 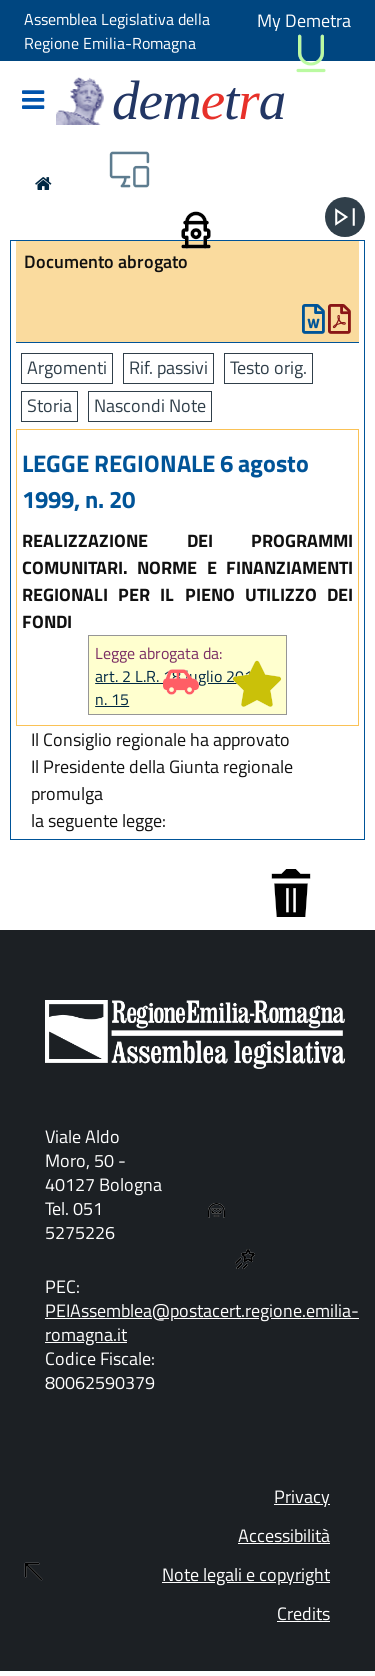 What do you see at coordinates (181, 682) in the screenshot?
I see `access vehicle or car-related features` at bounding box center [181, 682].